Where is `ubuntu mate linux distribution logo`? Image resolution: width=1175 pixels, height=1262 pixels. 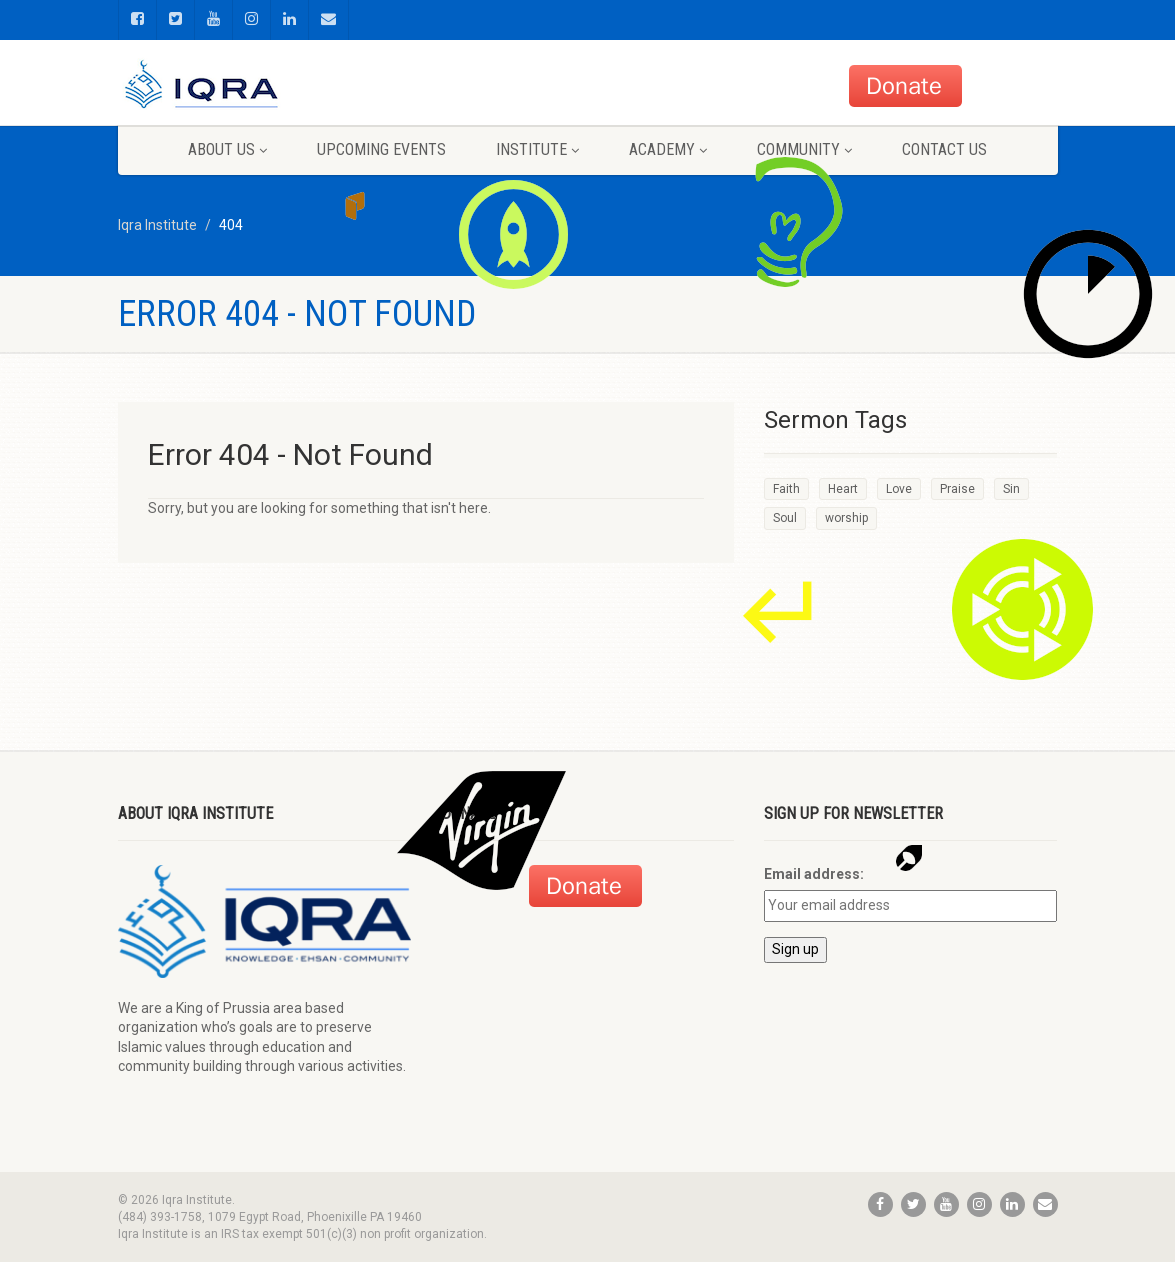 ubuntu mate linux distribution logo is located at coordinates (1022, 609).